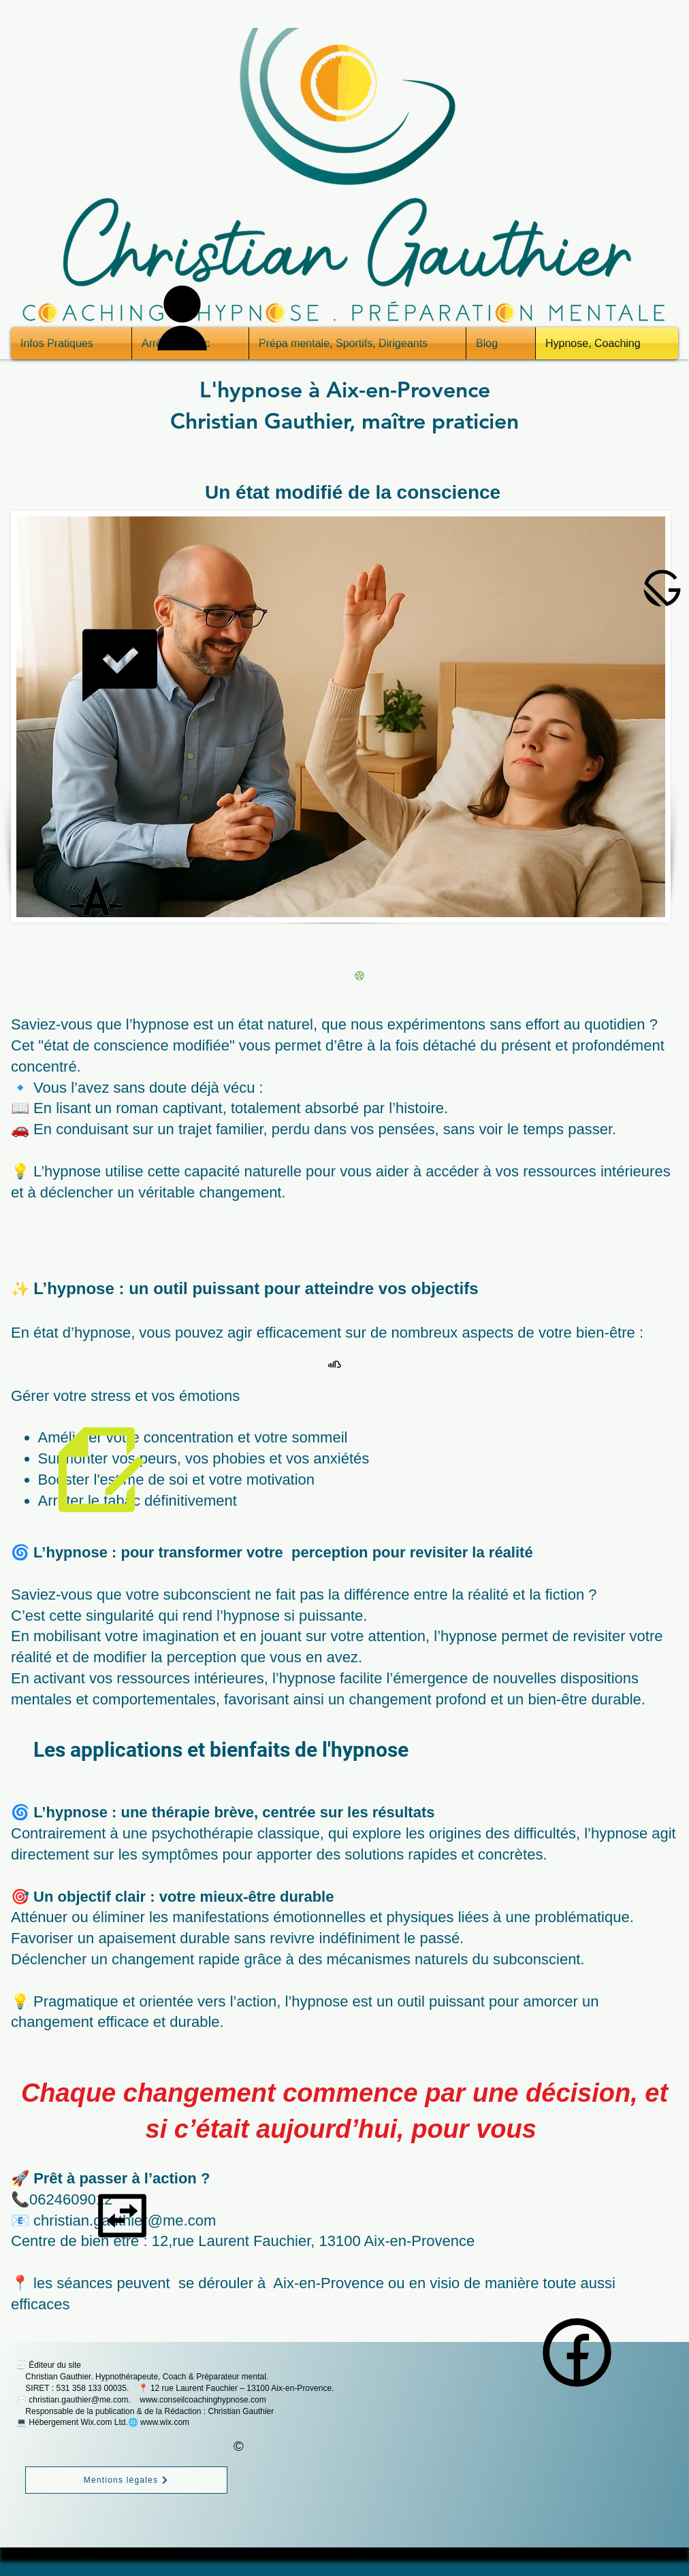 The width and height of the screenshot is (689, 2576). Describe the element at coordinates (96, 895) in the screenshot. I see `autoprefixer CSS tool logo` at that location.